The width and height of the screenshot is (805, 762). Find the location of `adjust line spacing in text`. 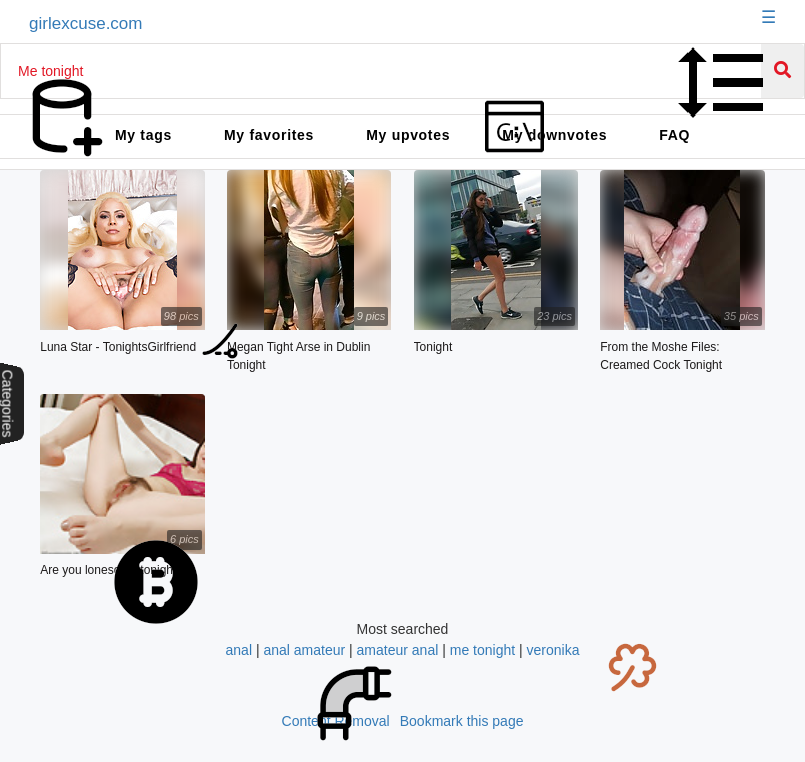

adjust line spacing in text is located at coordinates (721, 82).